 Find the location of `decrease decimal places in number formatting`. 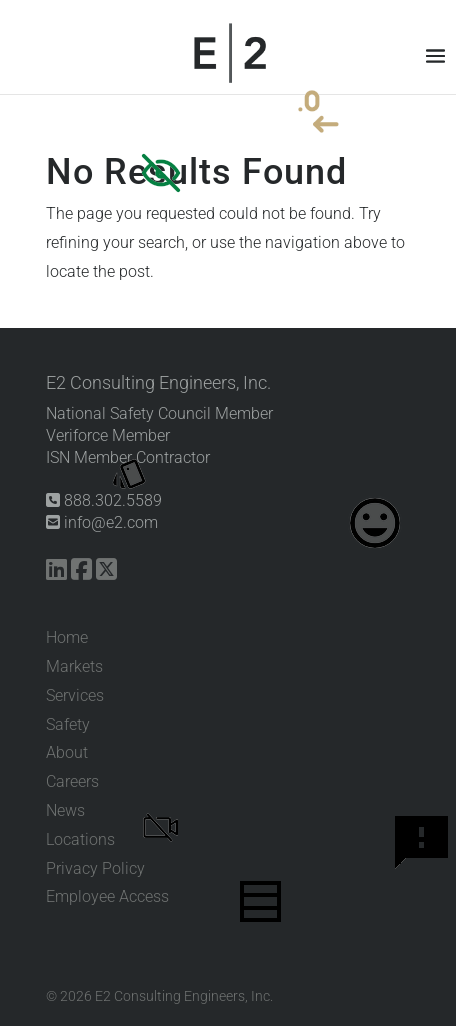

decrease decimal places in number formatting is located at coordinates (319, 111).